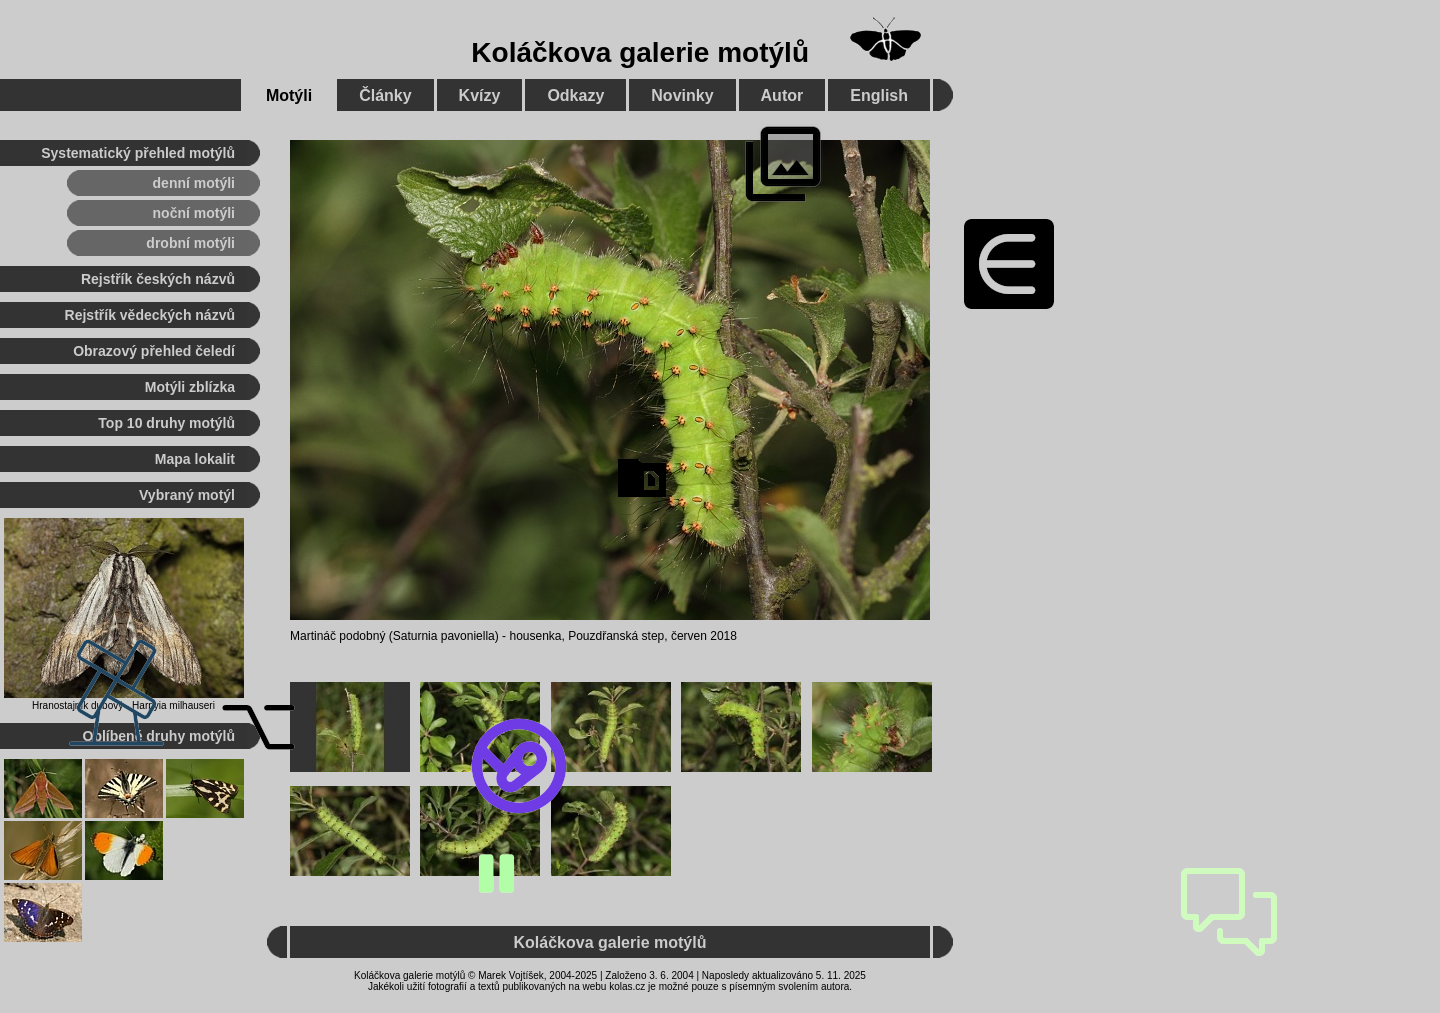 This screenshot has width=1440, height=1013. Describe the element at coordinates (1229, 912) in the screenshot. I see `view discussion thread` at that location.